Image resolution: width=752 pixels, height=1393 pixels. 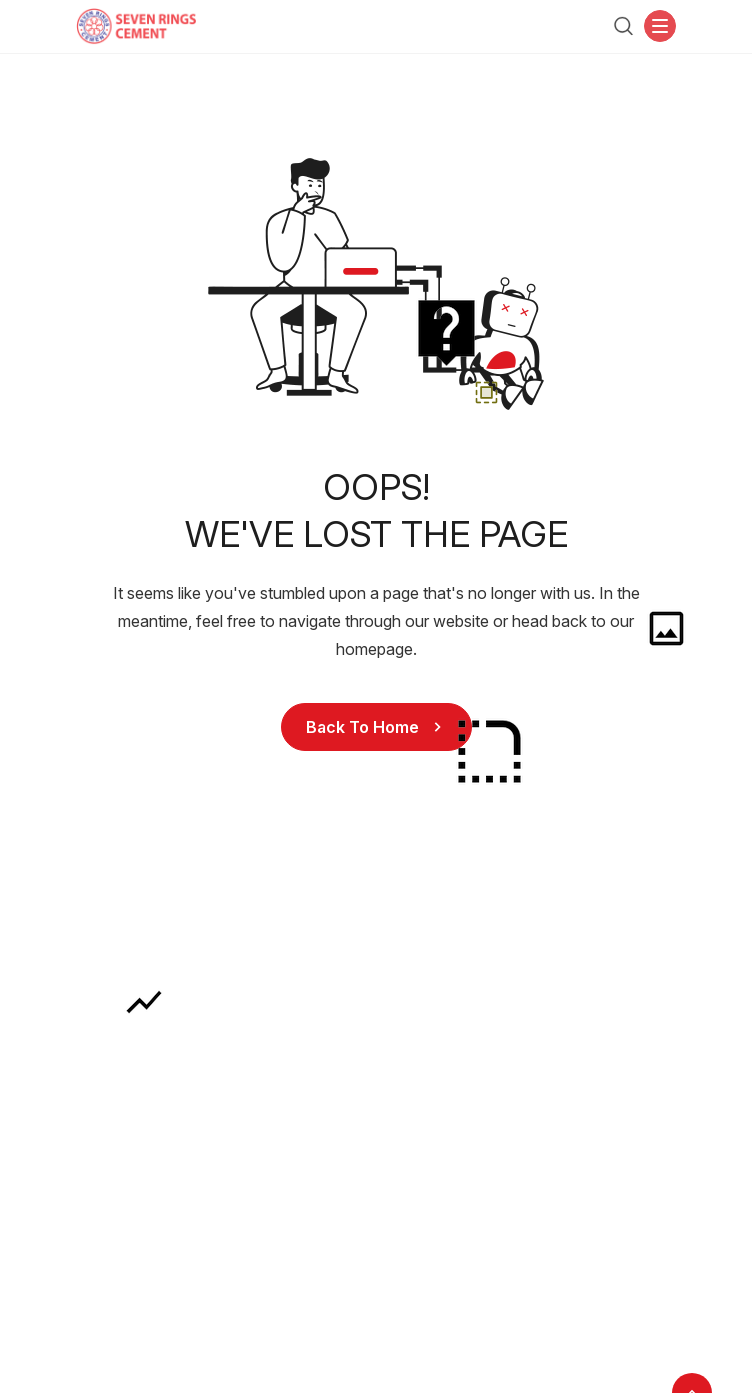 I want to click on select all items in the current view, so click(x=486, y=392).